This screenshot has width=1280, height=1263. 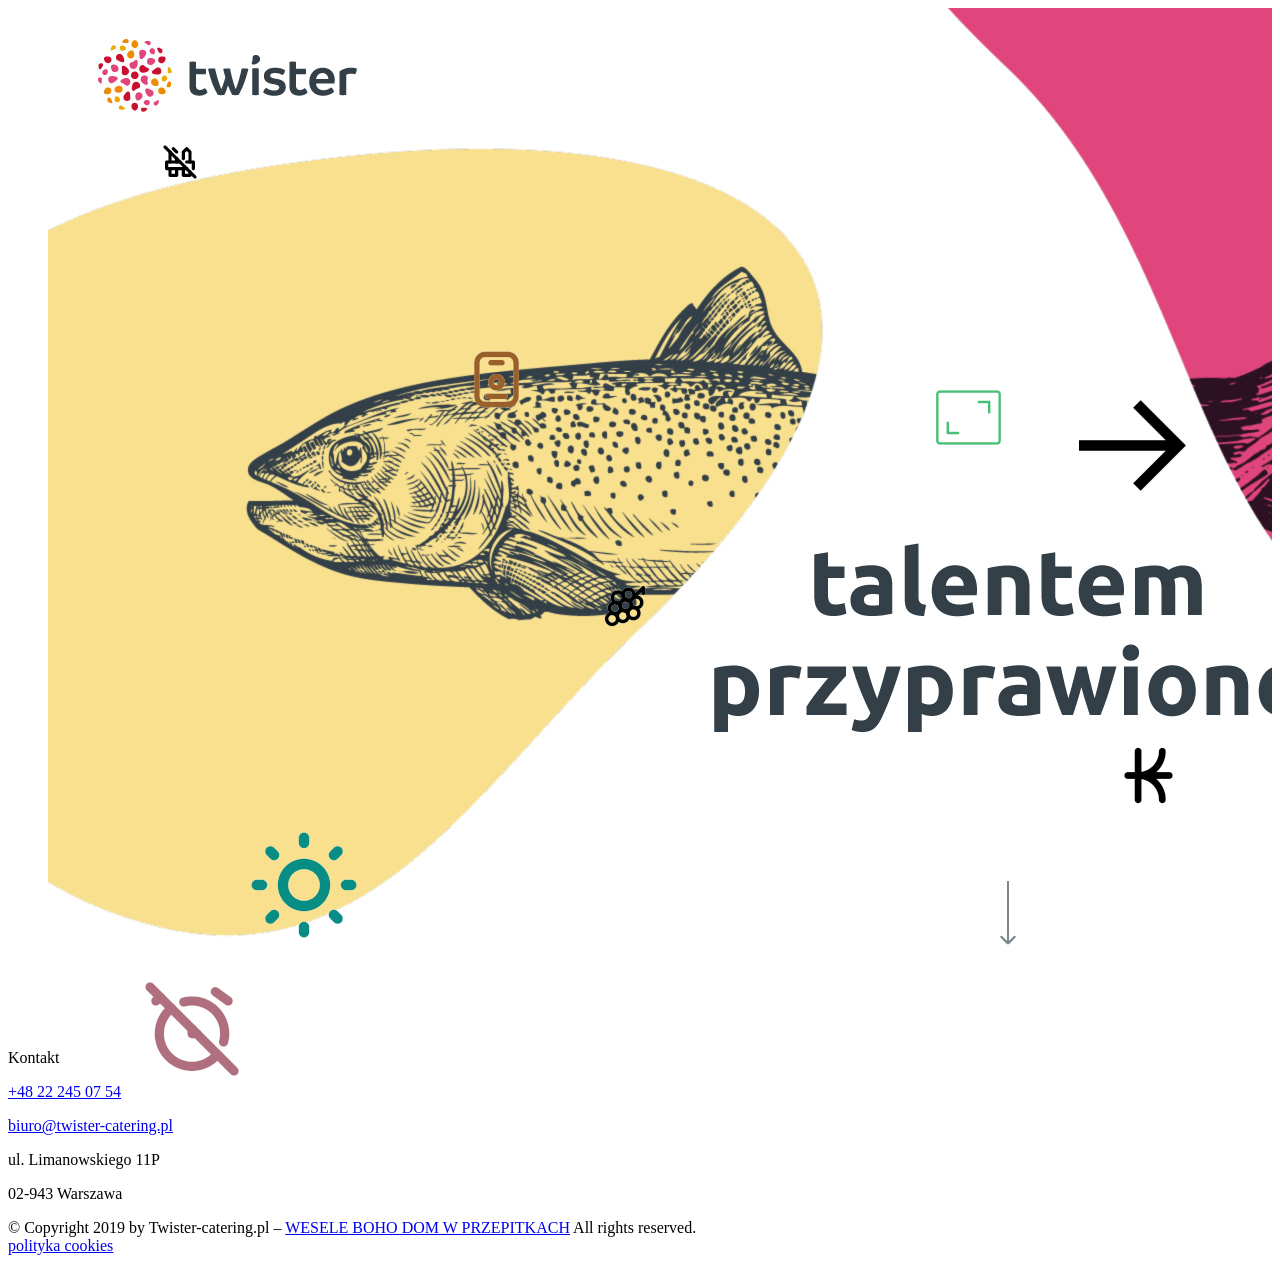 I want to click on disable boundary or perimeter settings, so click(x=180, y=162).